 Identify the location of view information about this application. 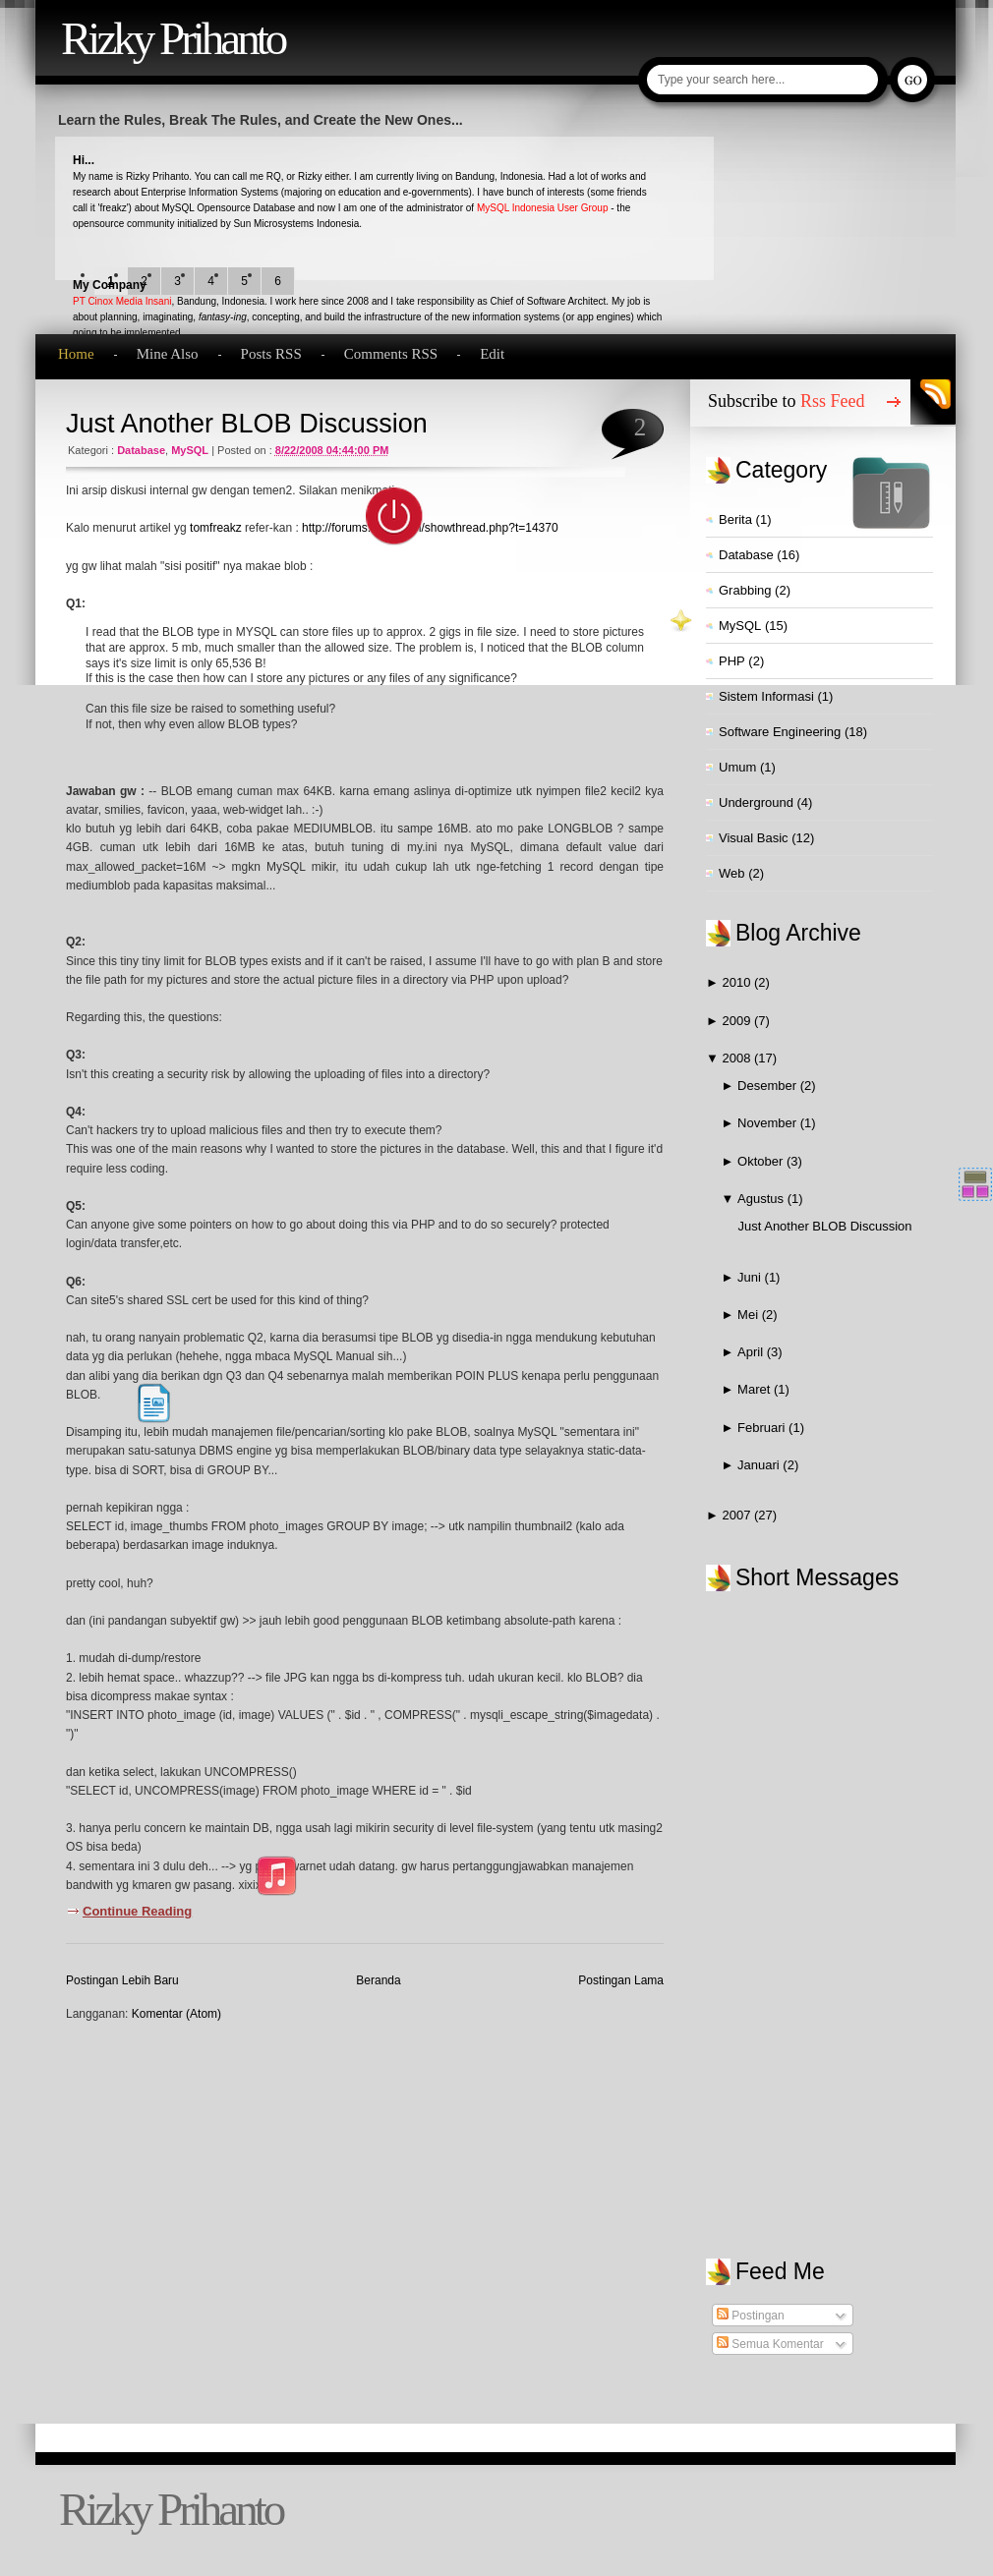
(680, 620).